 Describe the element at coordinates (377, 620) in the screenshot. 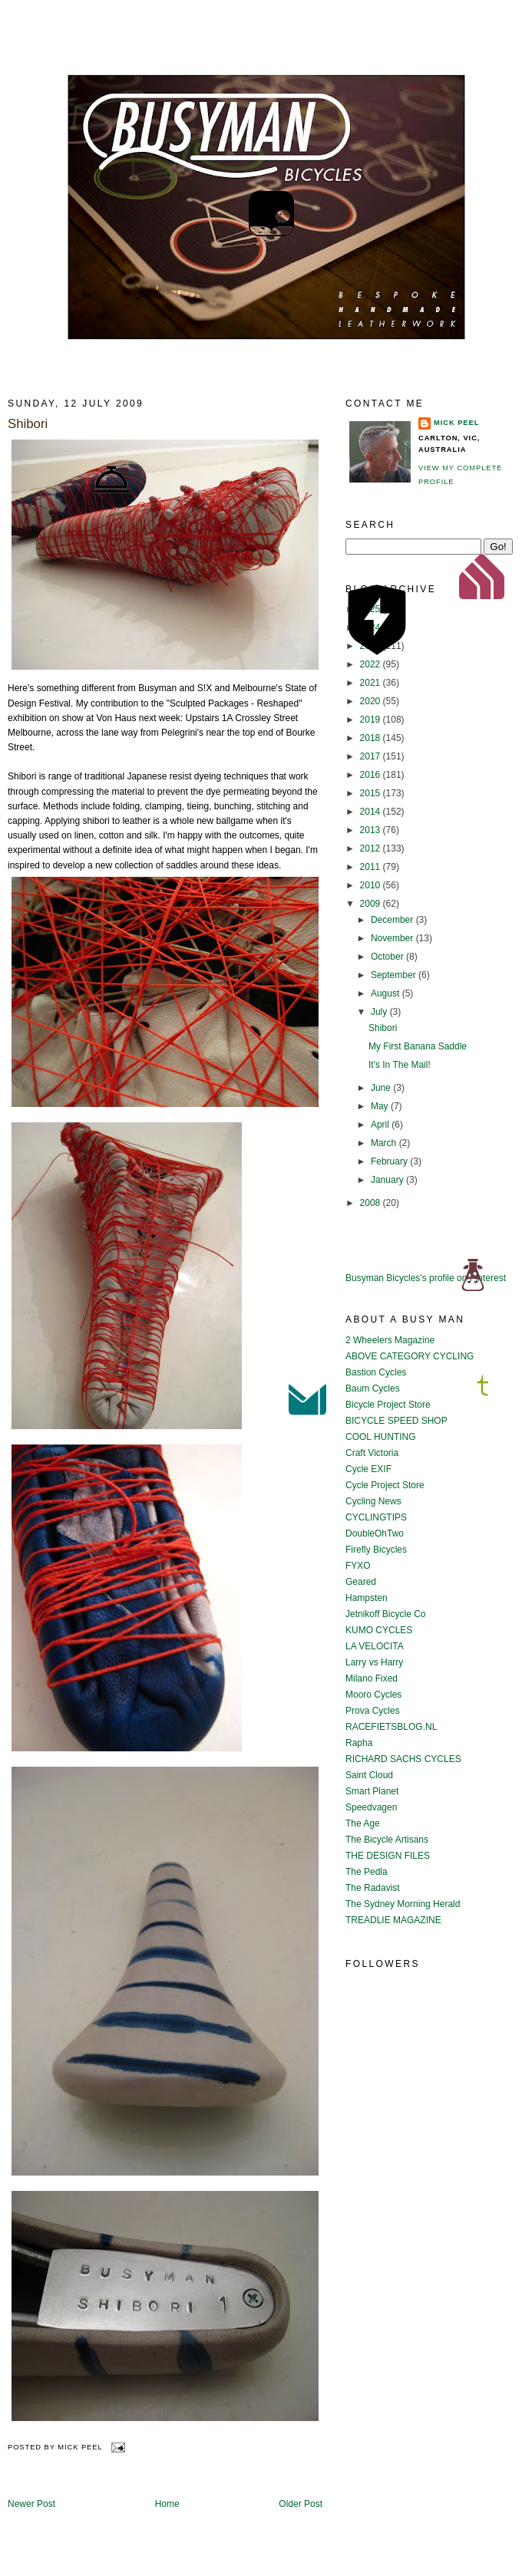

I see `indicates active security protection or firewall enabled` at that location.